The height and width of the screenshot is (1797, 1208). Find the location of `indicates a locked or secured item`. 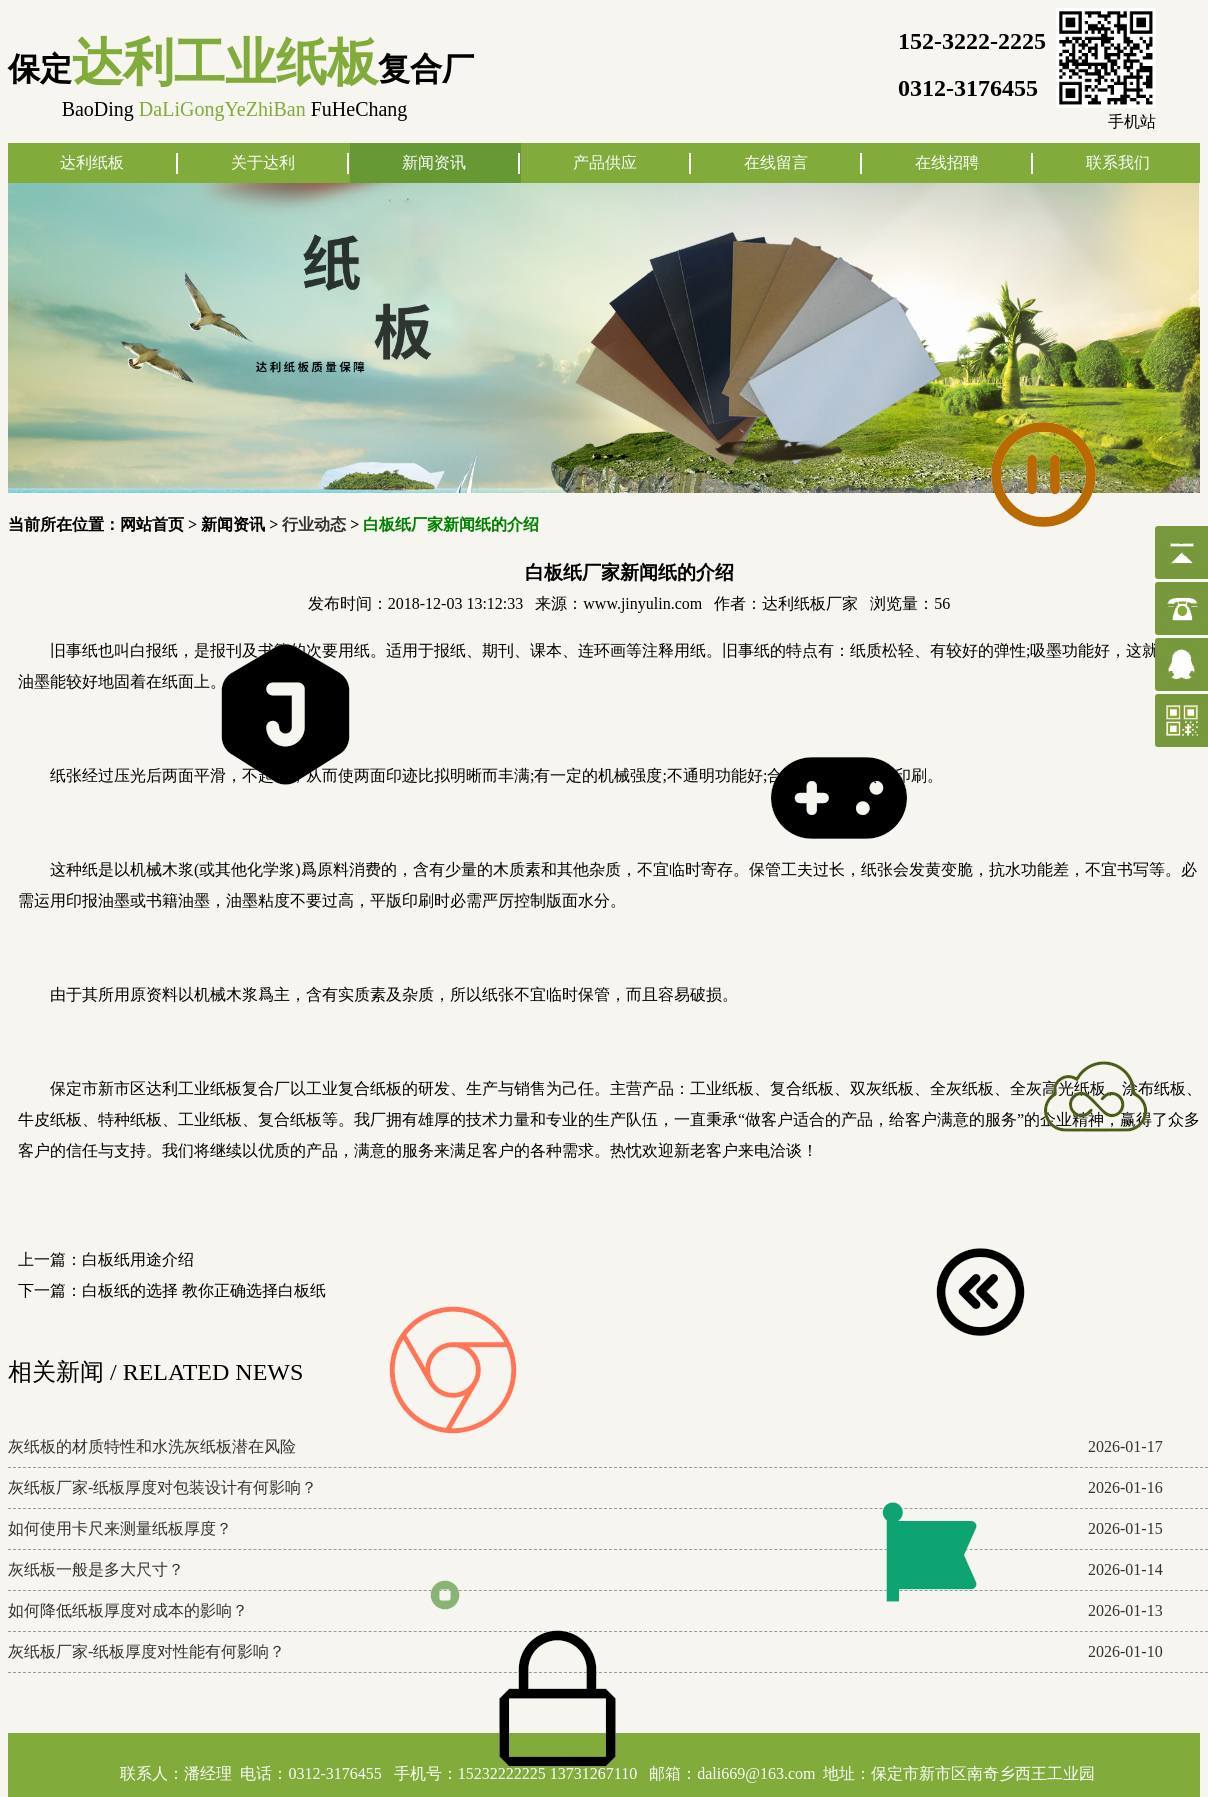

indicates a locked or secured item is located at coordinates (557, 1698).